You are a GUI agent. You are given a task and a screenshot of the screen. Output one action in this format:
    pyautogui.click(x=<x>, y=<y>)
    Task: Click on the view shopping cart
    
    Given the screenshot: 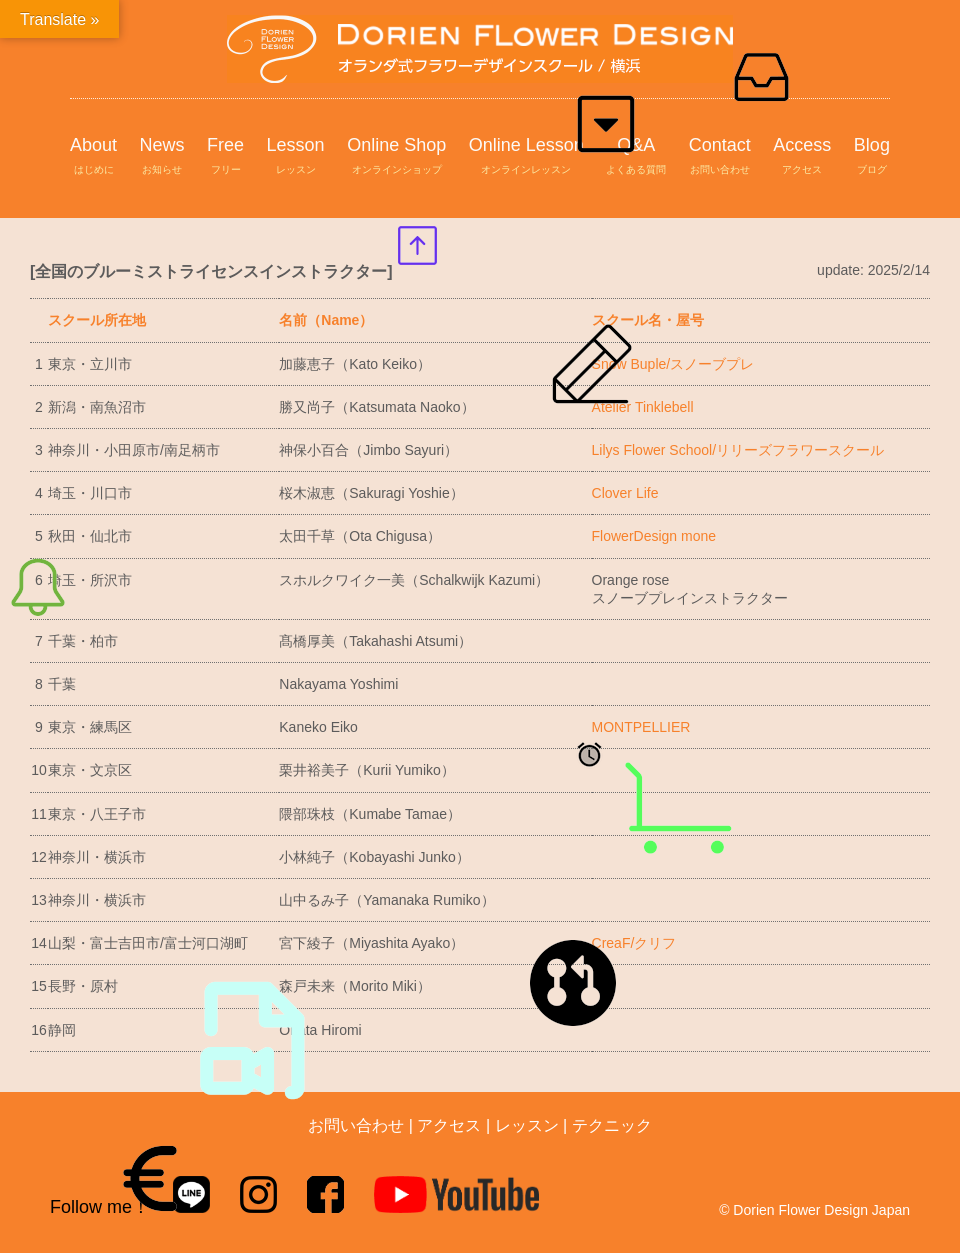 What is the action you would take?
    pyautogui.click(x=676, y=802)
    